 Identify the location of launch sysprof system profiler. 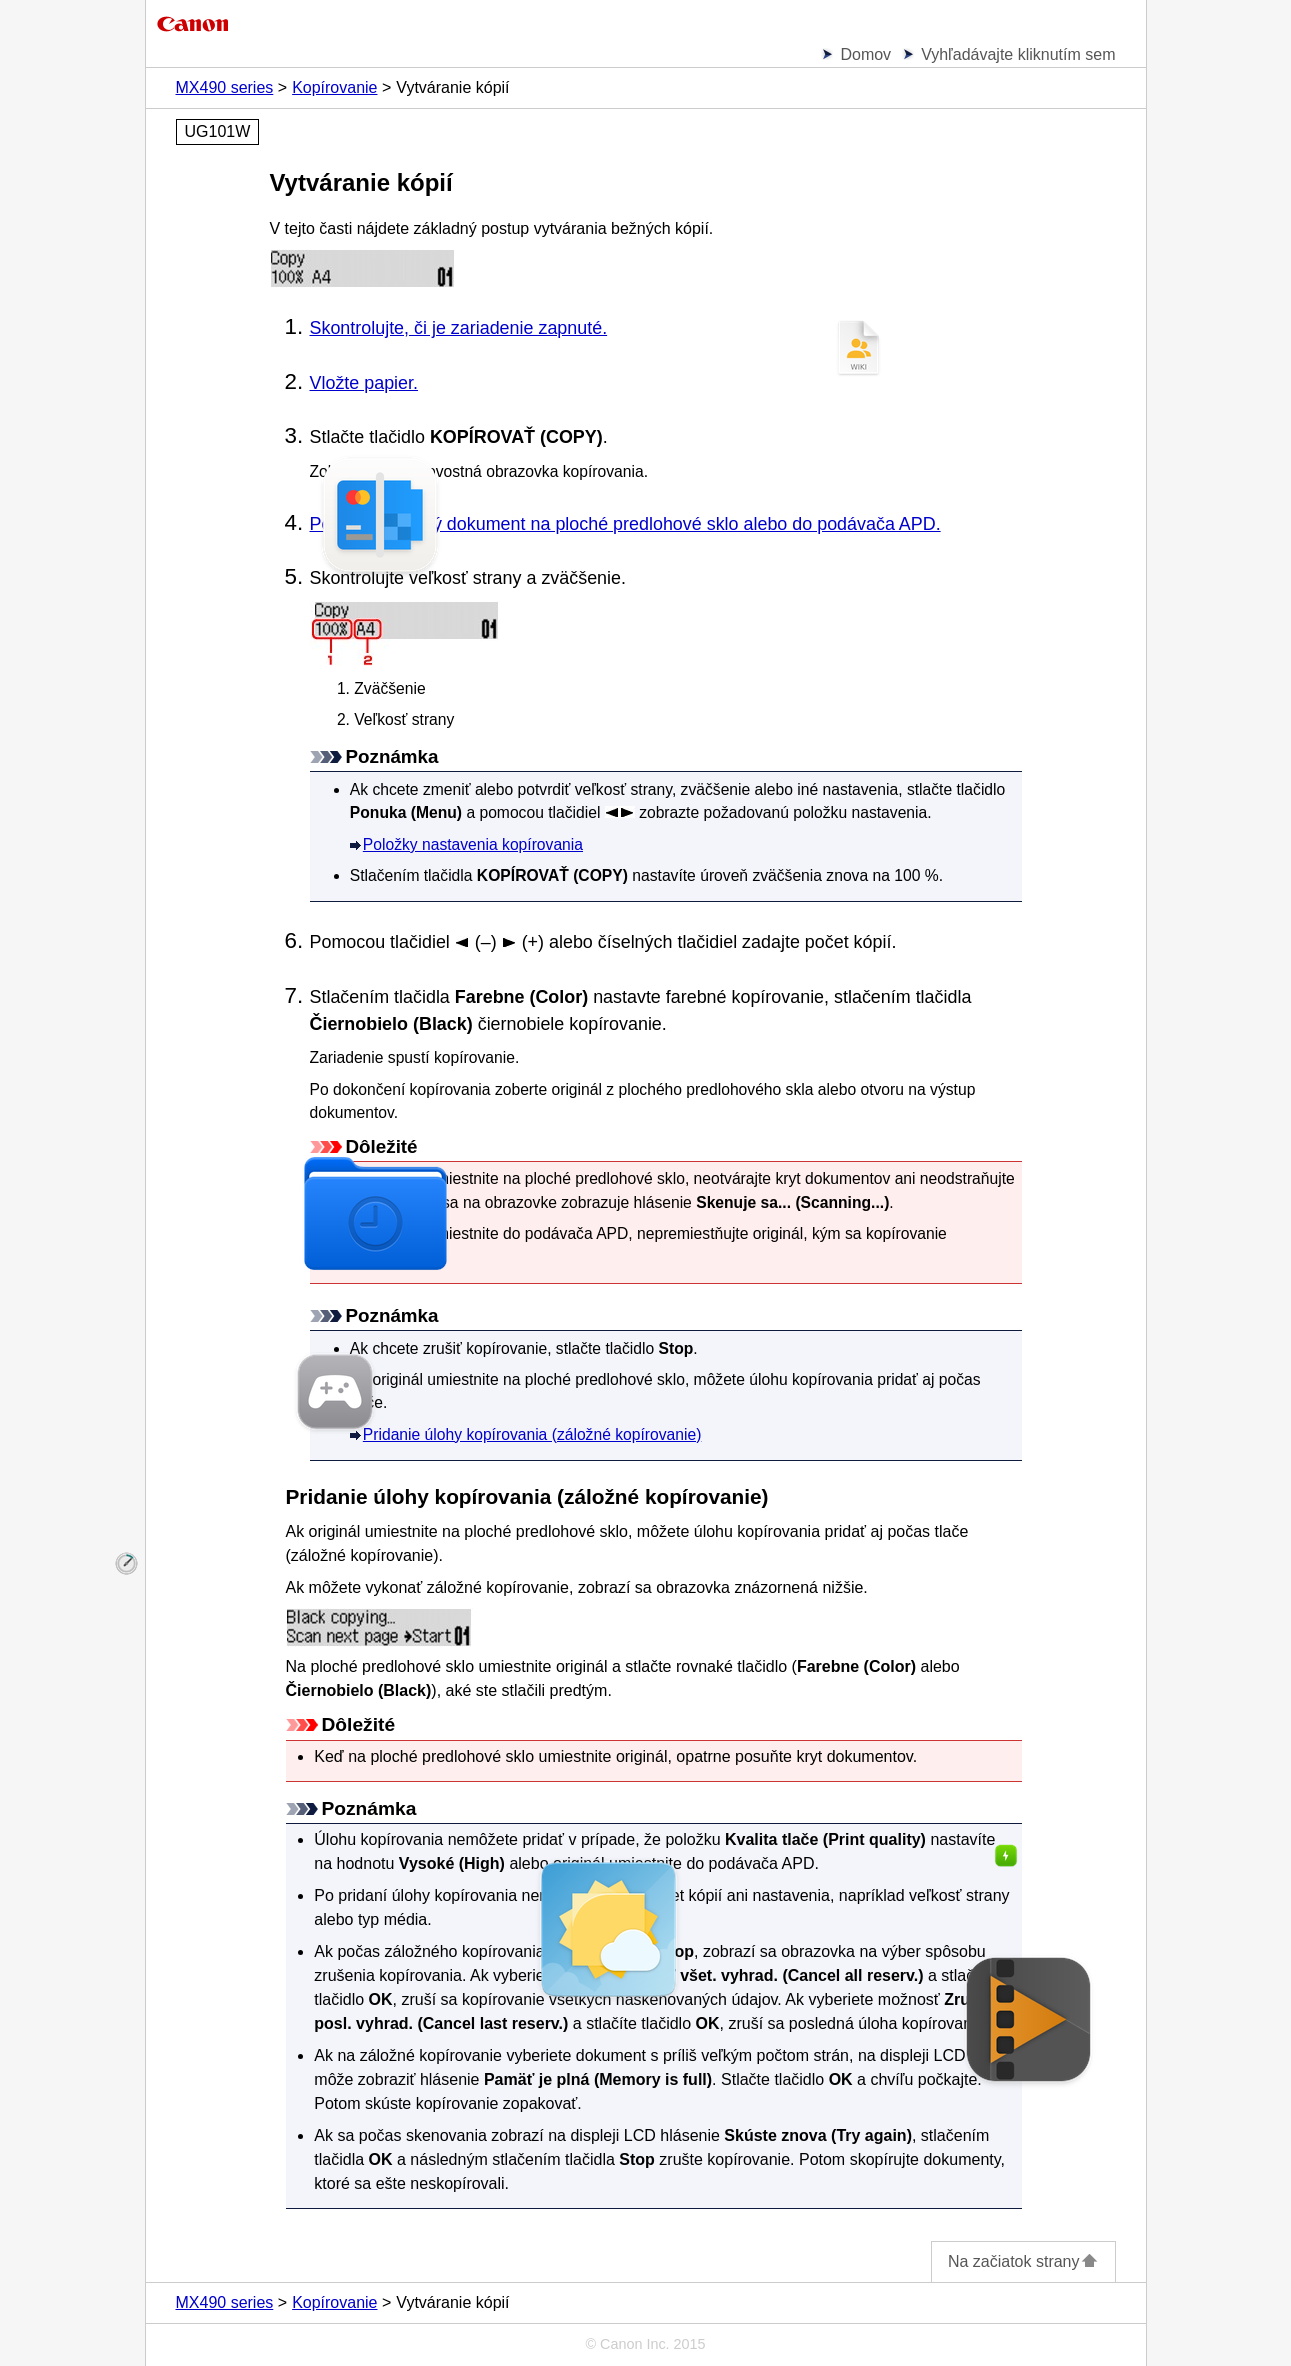
(126, 1563).